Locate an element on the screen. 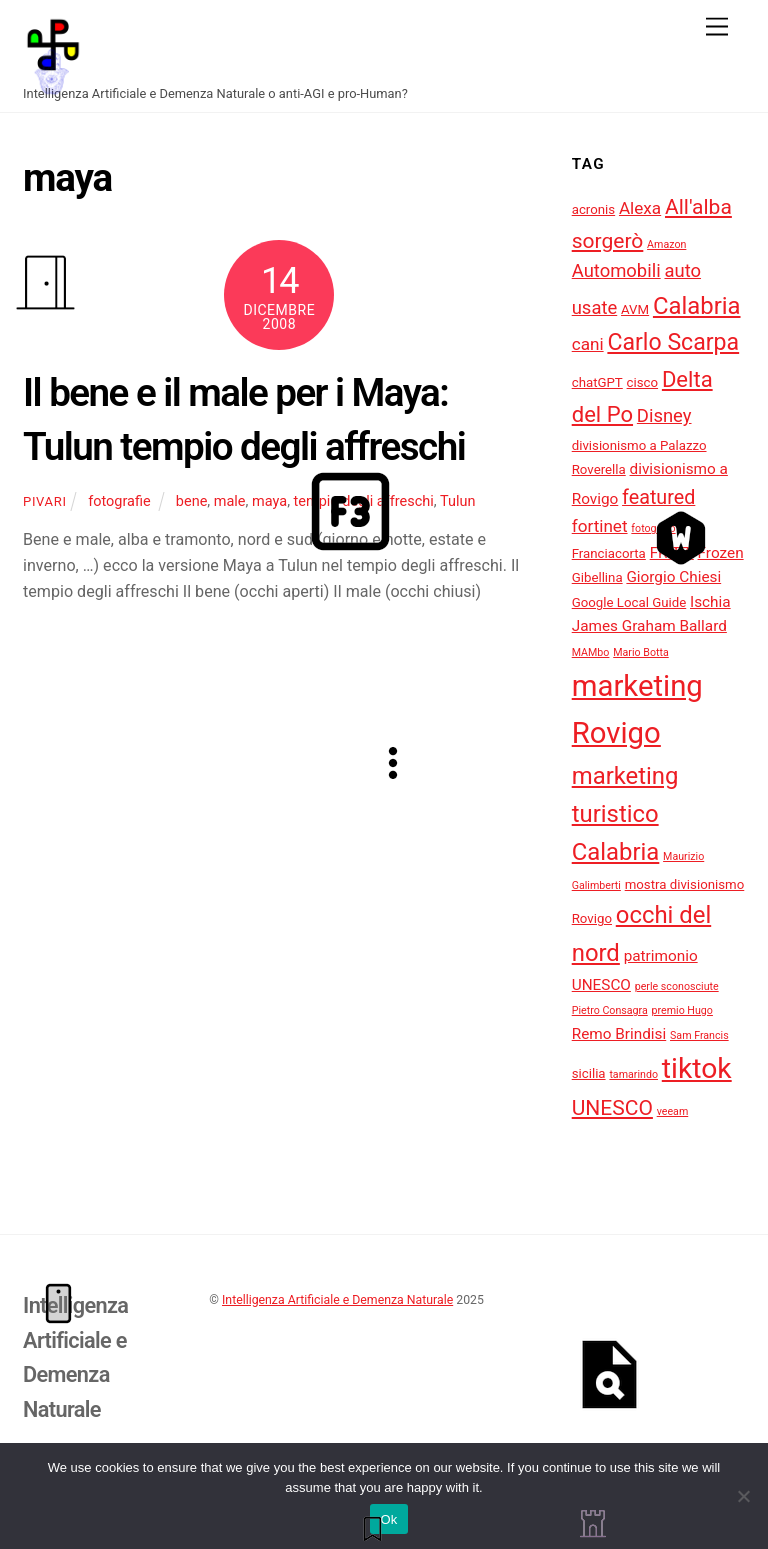  open more options menu is located at coordinates (393, 763).